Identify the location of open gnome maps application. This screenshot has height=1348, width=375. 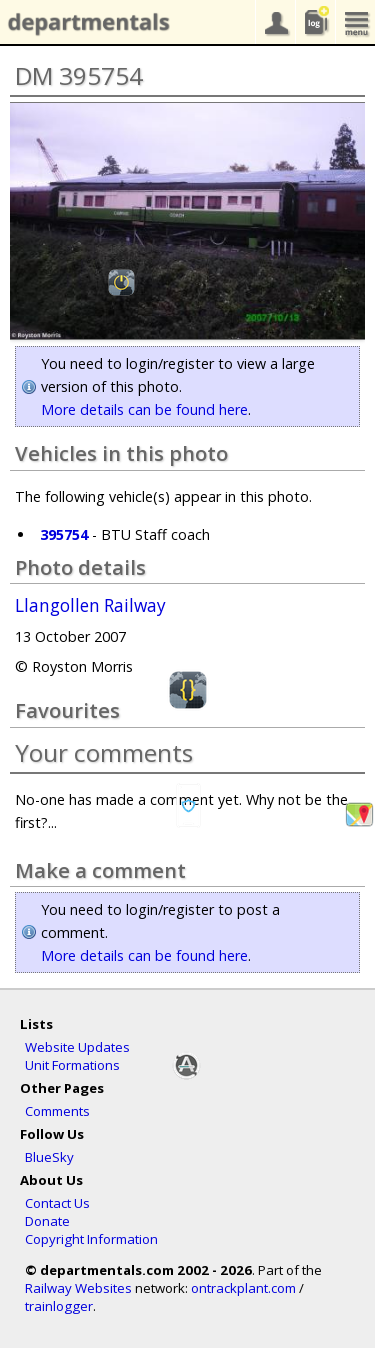
(359, 814).